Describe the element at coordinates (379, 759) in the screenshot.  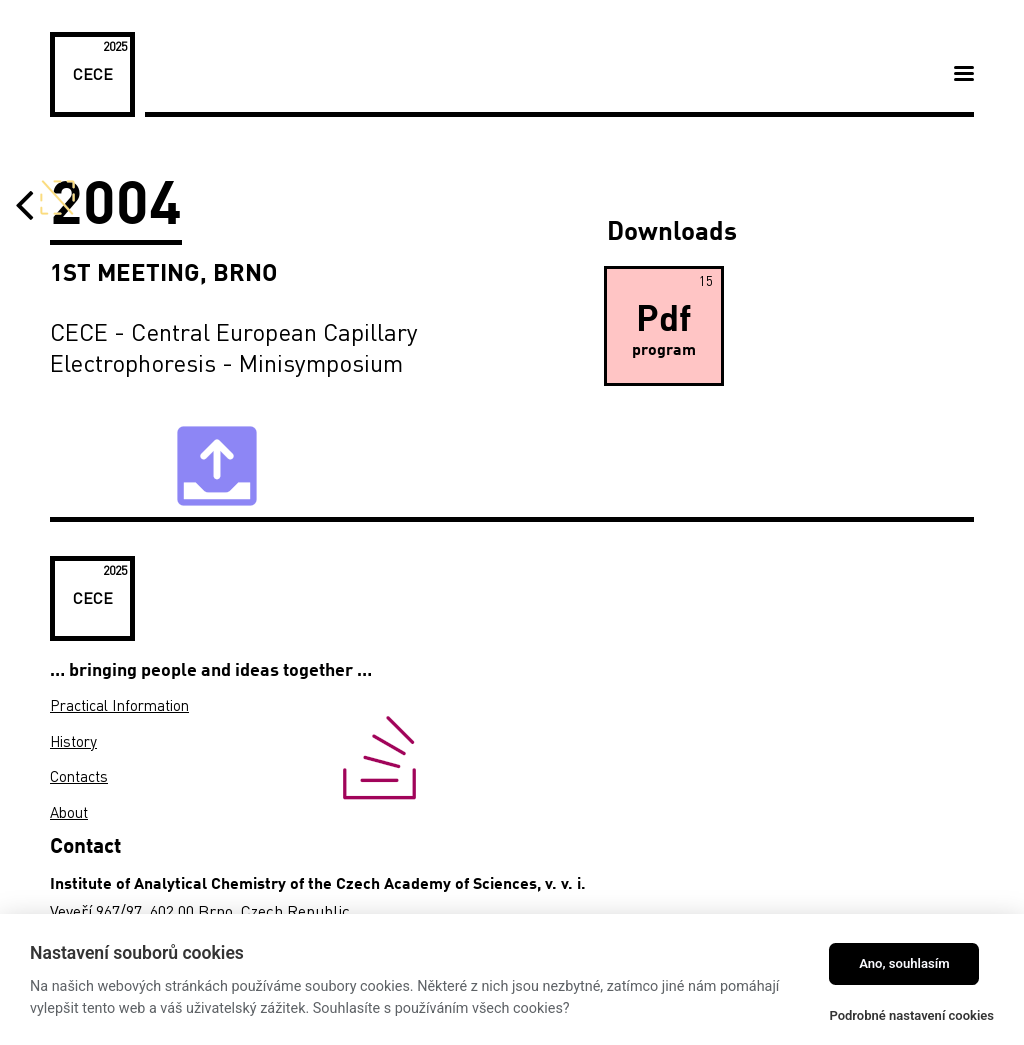
I see `visit stack overflow for developer help` at that location.